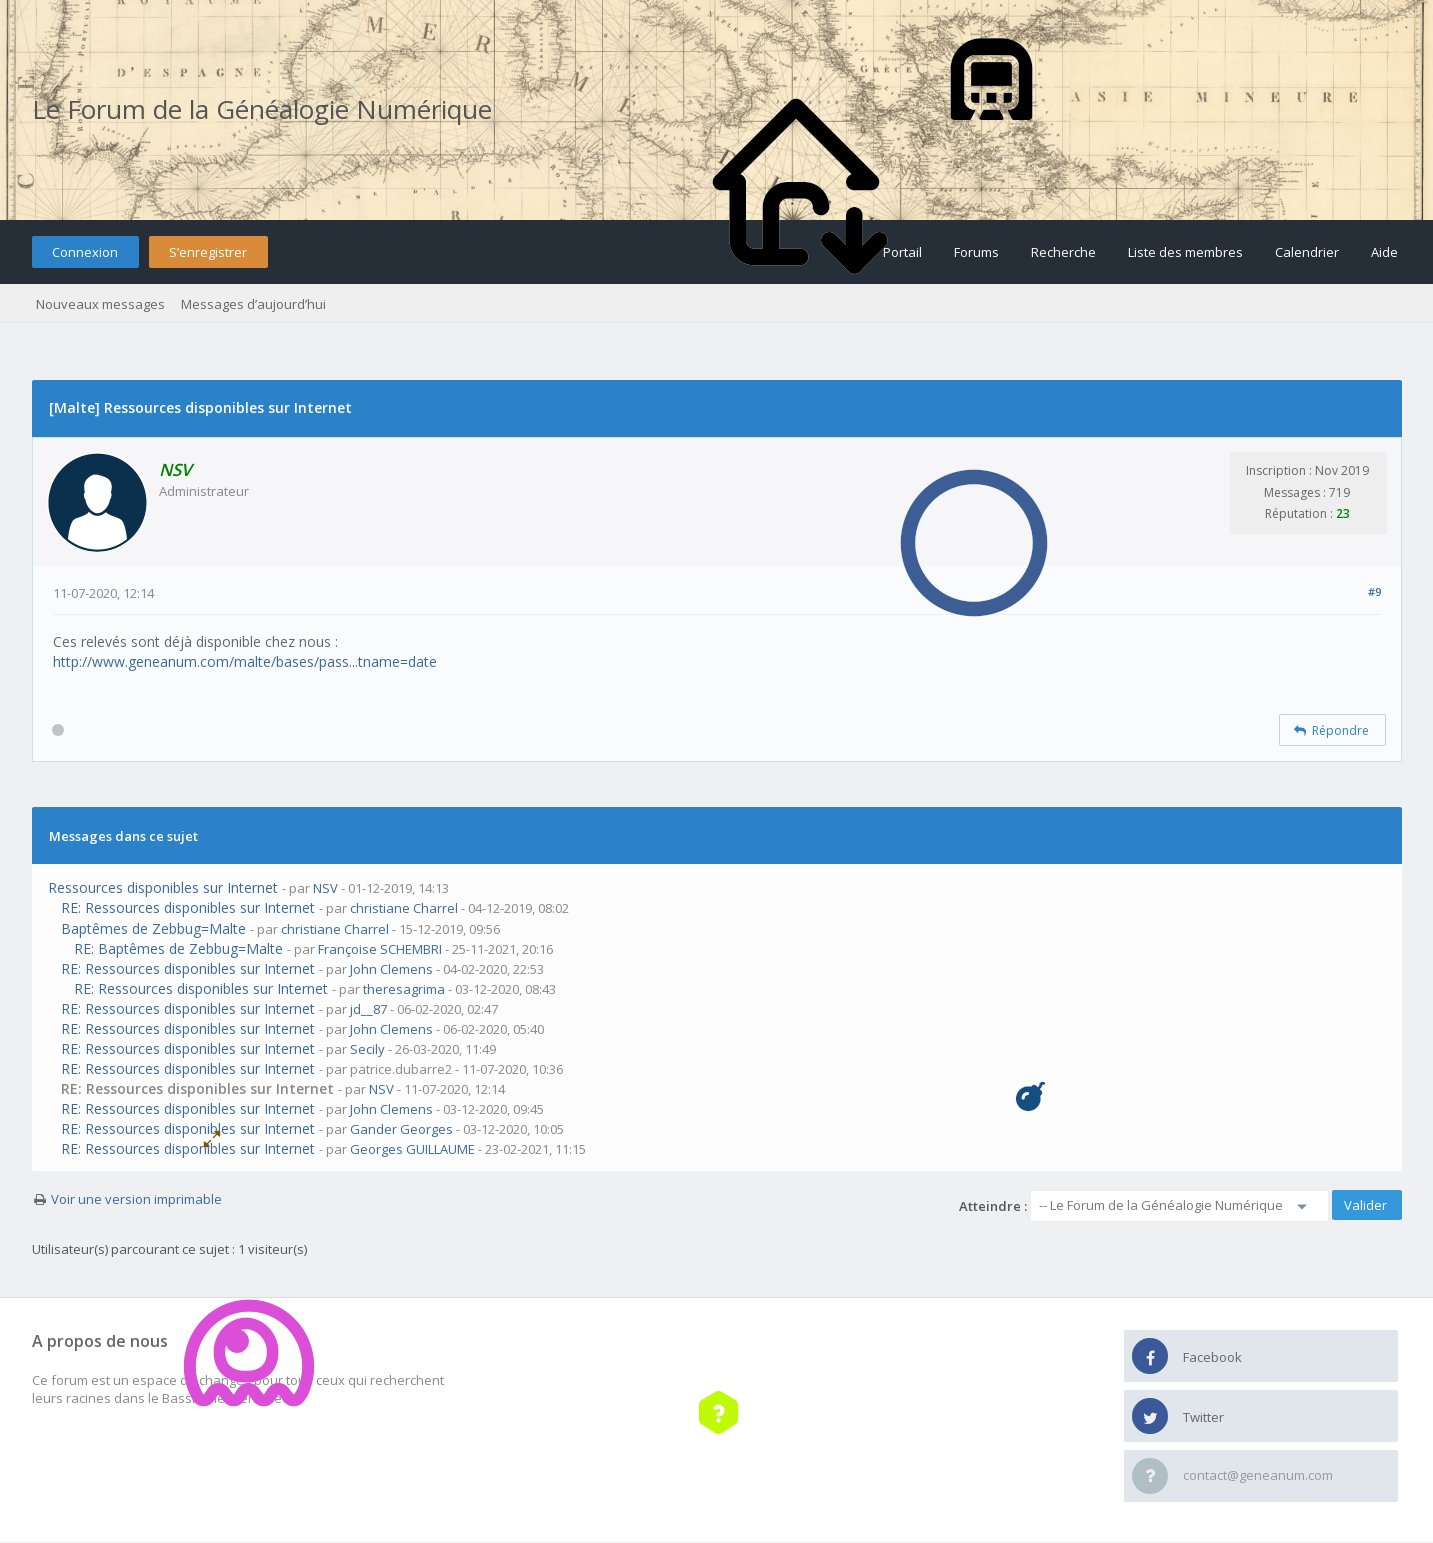 The height and width of the screenshot is (1543, 1433). What do you see at coordinates (718, 1412) in the screenshot?
I see `access help or support options` at bounding box center [718, 1412].